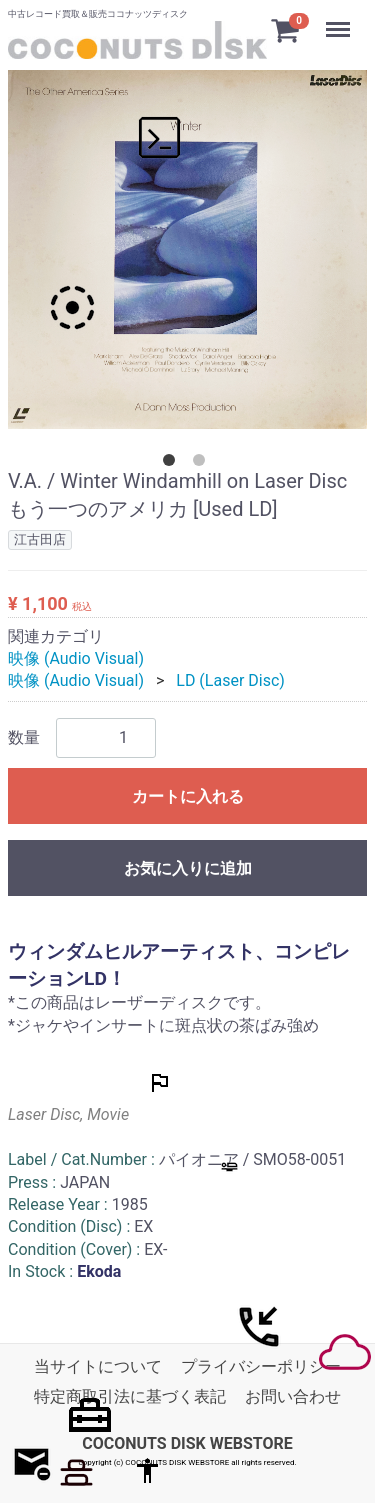  Describe the element at coordinates (159, 137) in the screenshot. I see `open the integrated terminal` at that location.